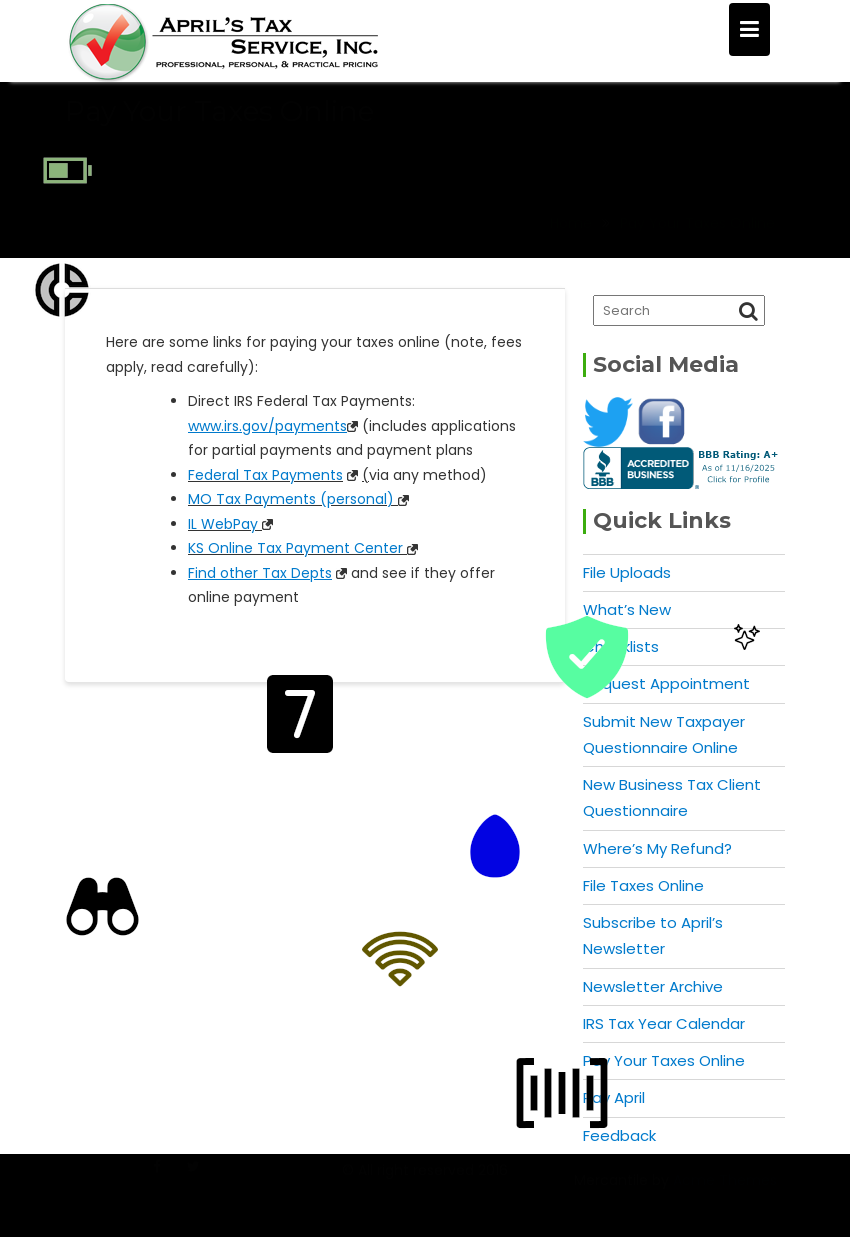 Image resolution: width=850 pixels, height=1237 pixels. Describe the element at coordinates (747, 637) in the screenshot. I see `indicates AI-generated or enhanced content` at that location.